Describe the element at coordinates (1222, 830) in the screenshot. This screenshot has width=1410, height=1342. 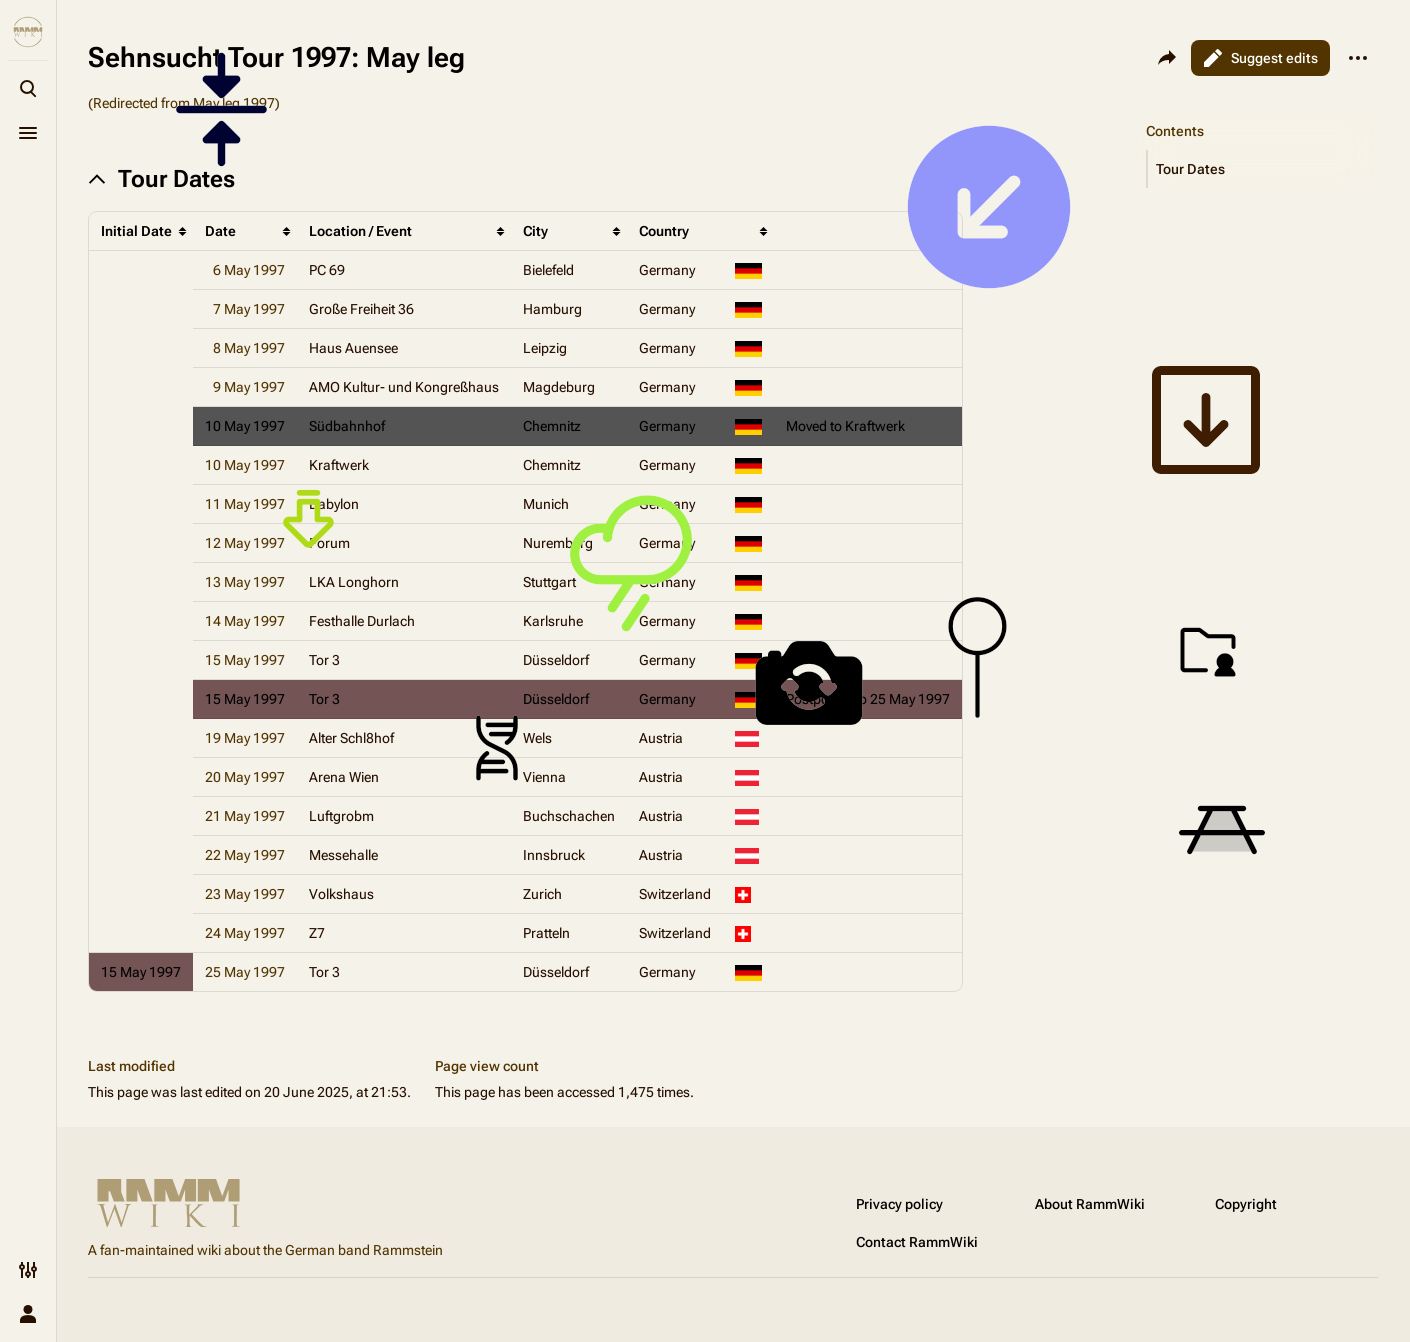
I see `find nearby picnic areas` at that location.